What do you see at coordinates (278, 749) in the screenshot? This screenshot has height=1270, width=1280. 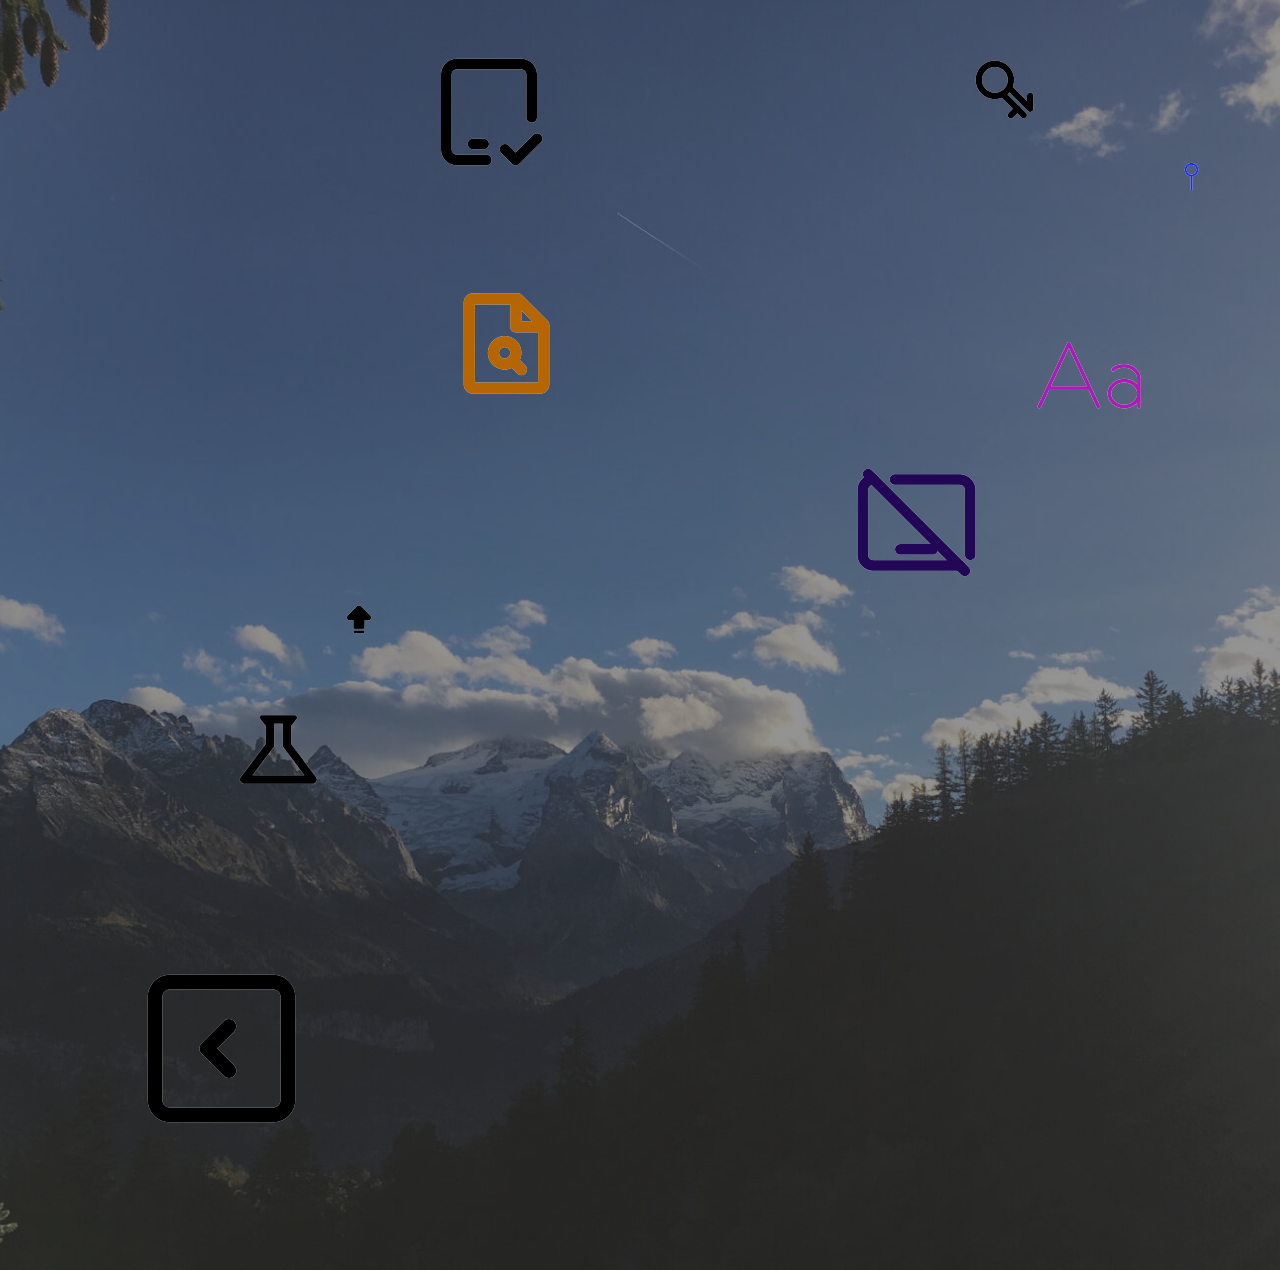 I see `access science or laboratory features` at bounding box center [278, 749].